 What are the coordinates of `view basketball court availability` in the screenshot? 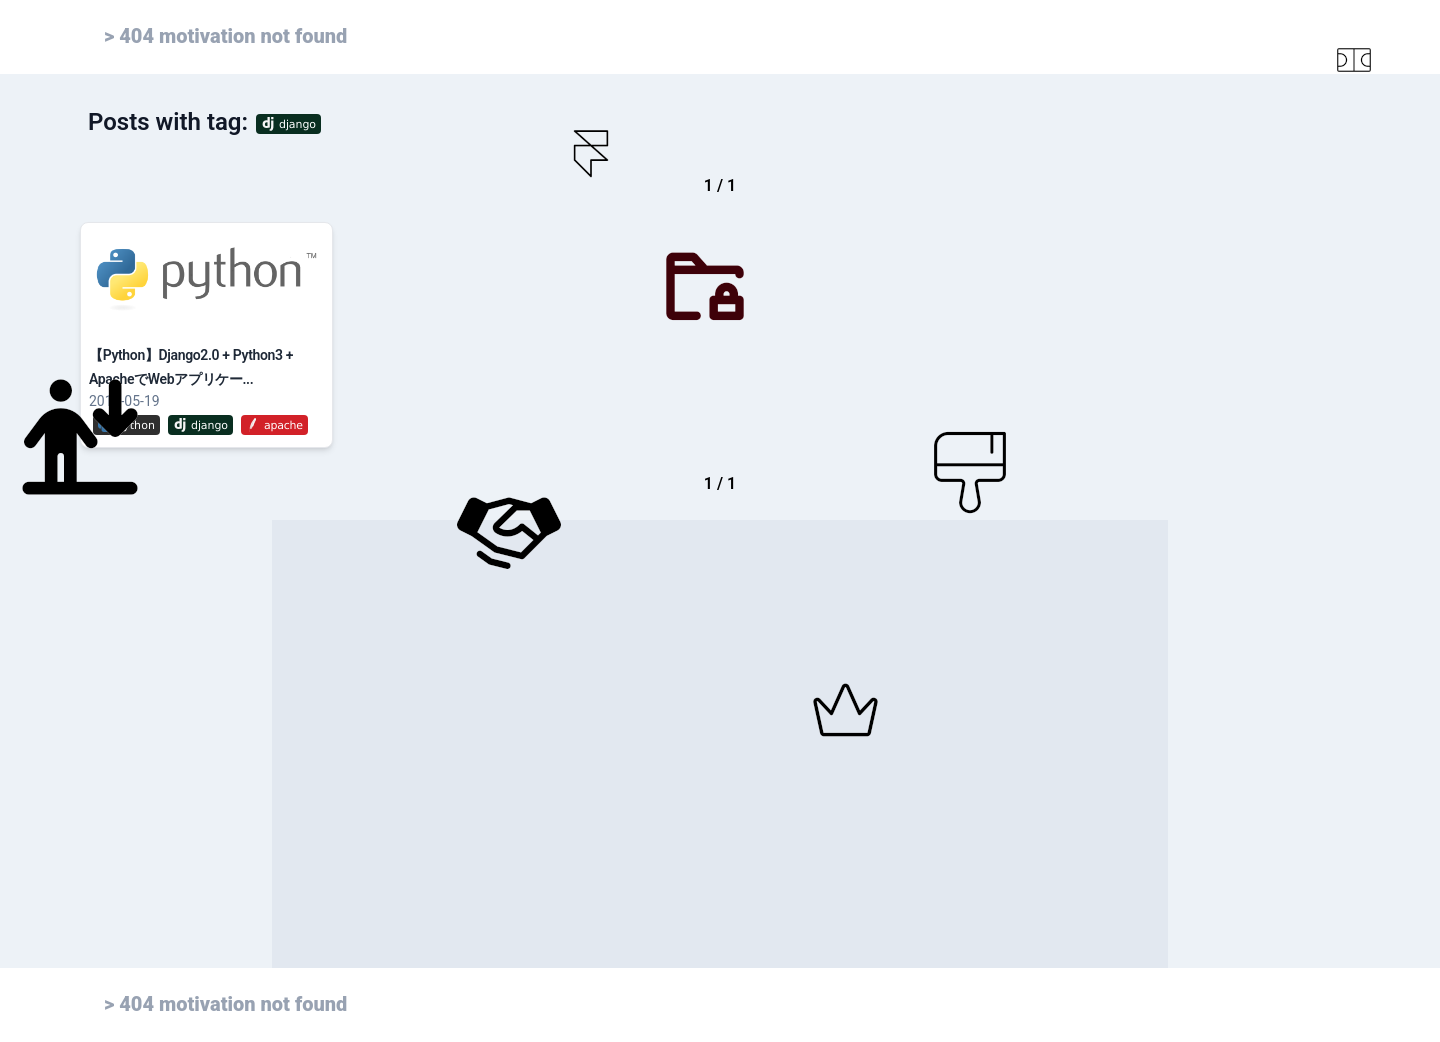 It's located at (1354, 60).